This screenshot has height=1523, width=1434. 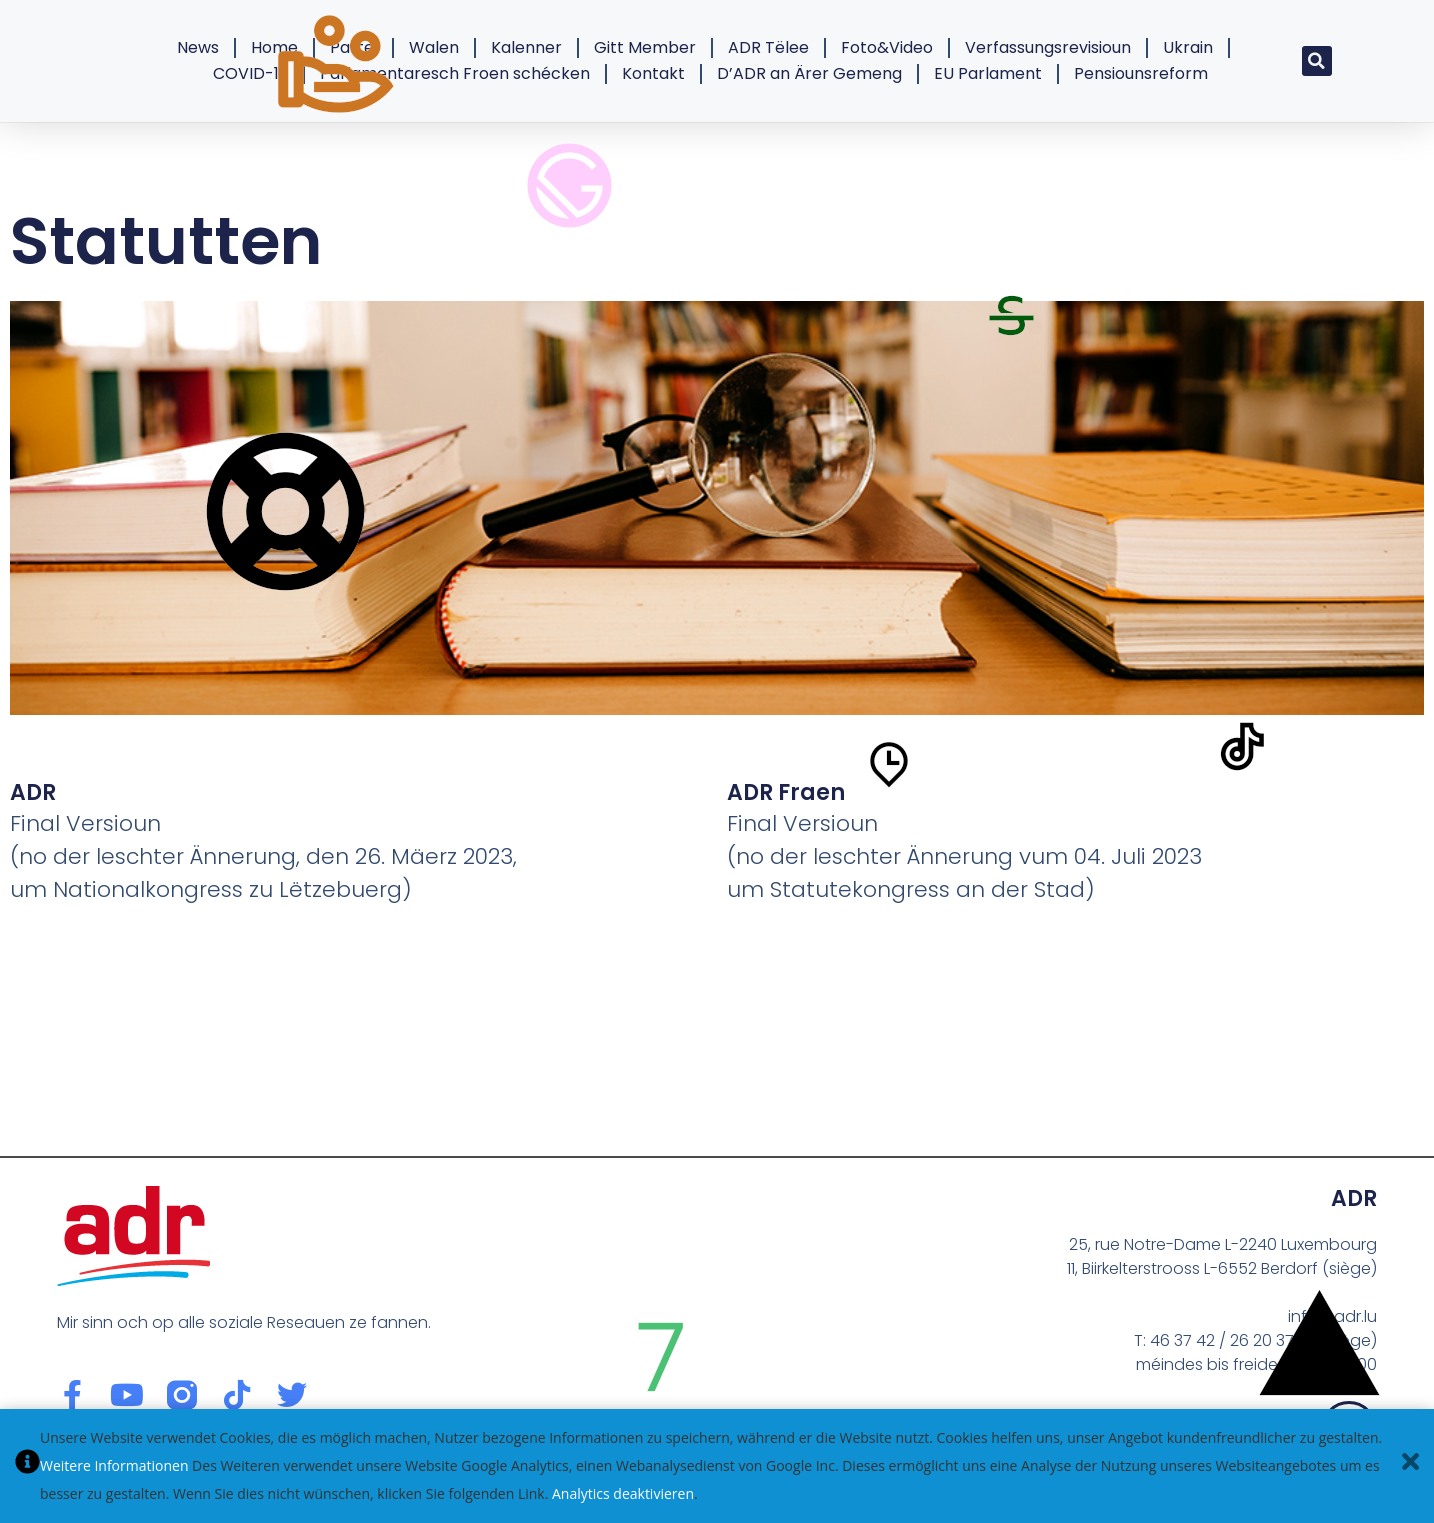 What do you see at coordinates (1319, 1342) in the screenshot?
I see `vercel logo` at bounding box center [1319, 1342].